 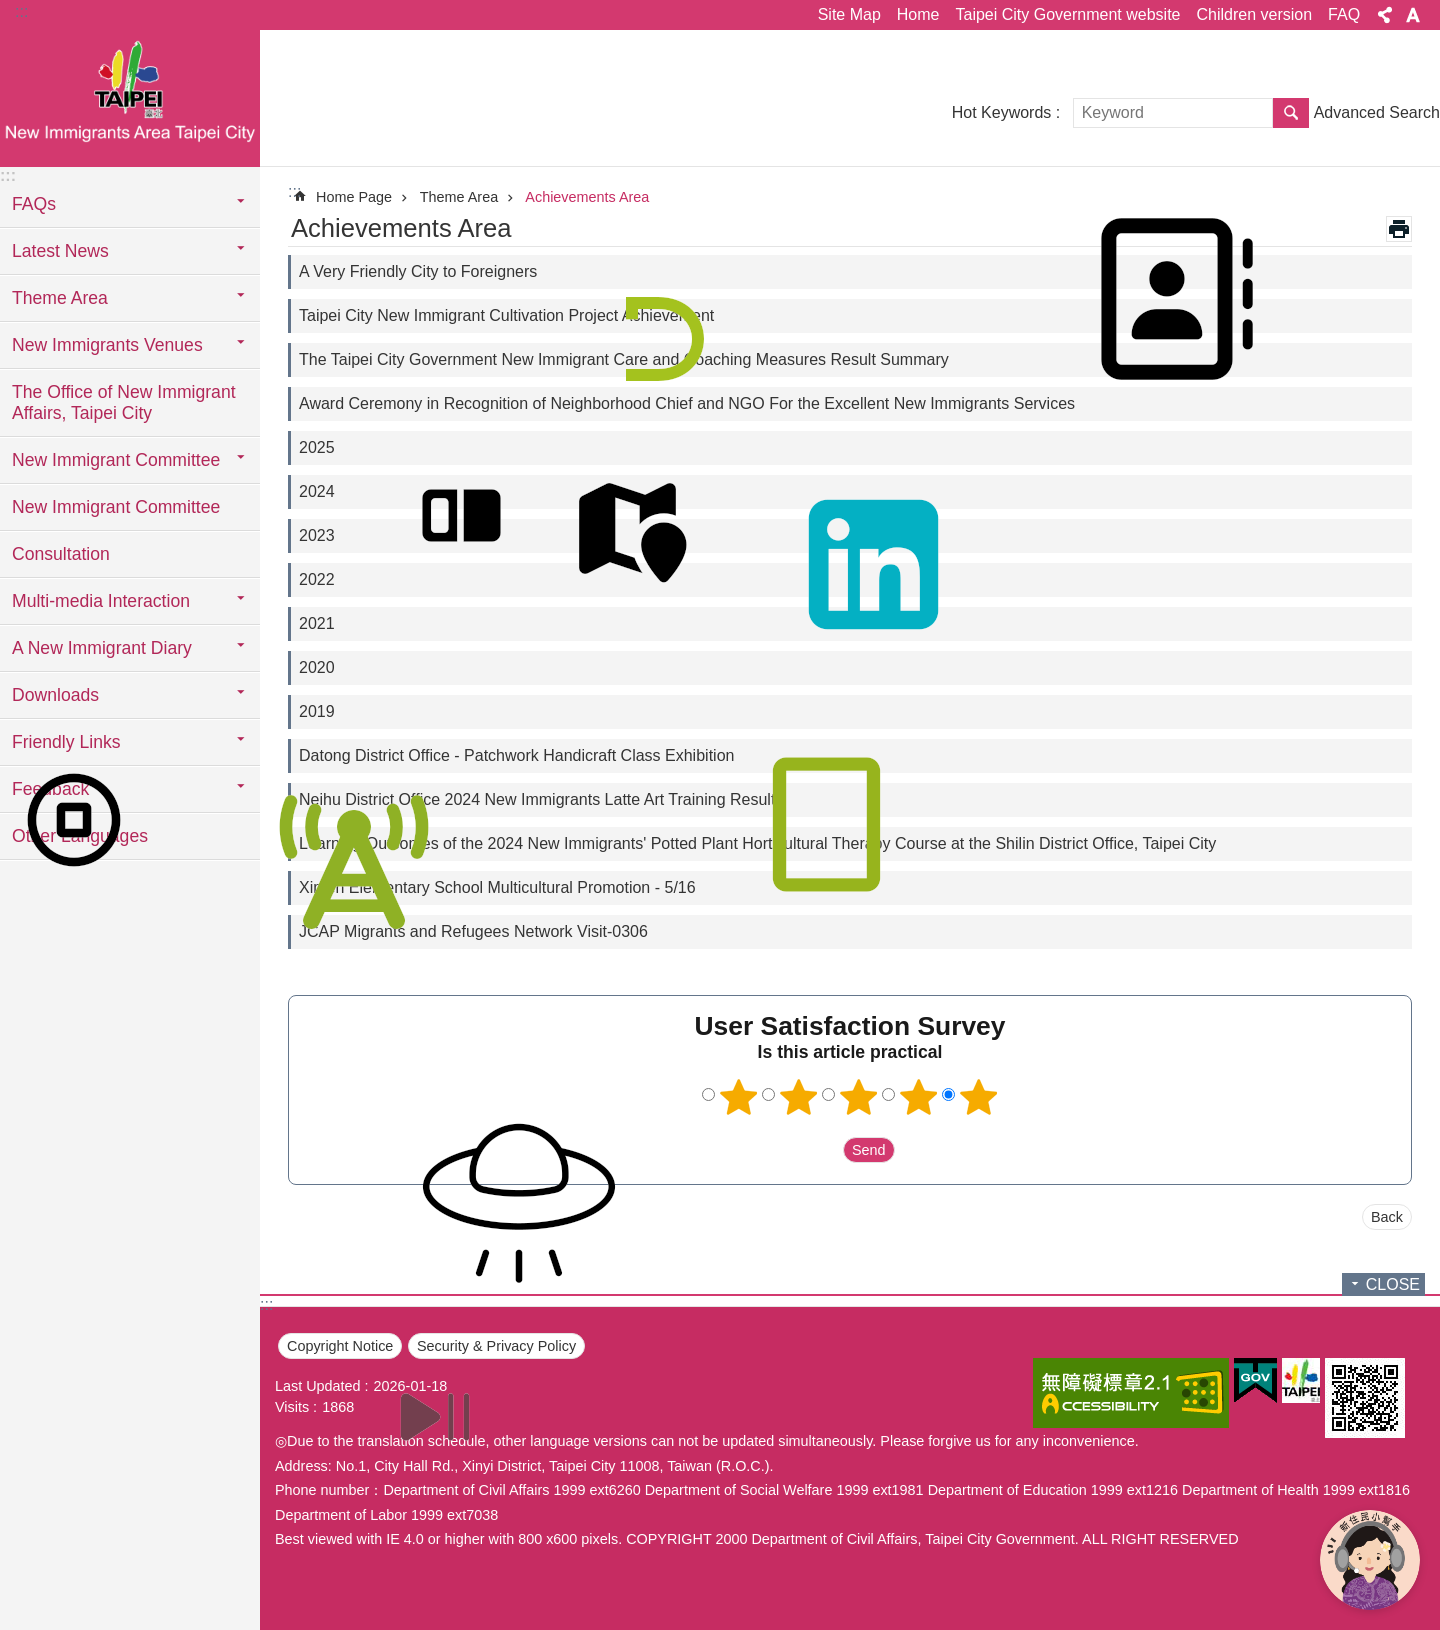 I want to click on stop media playback, so click(x=74, y=820).